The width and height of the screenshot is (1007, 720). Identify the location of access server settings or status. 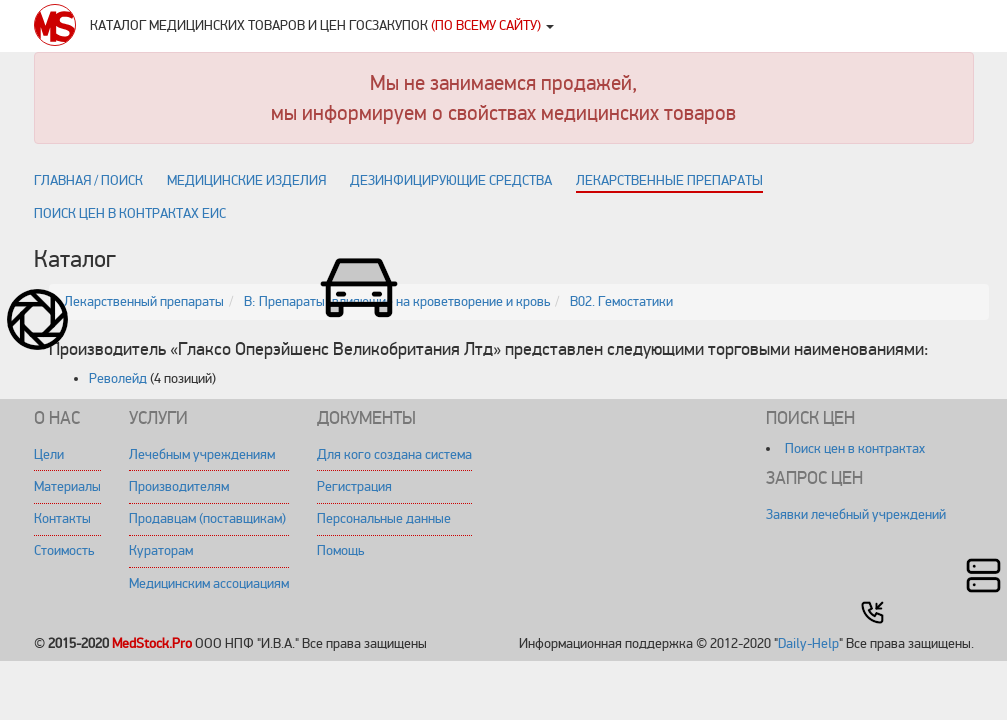
(983, 575).